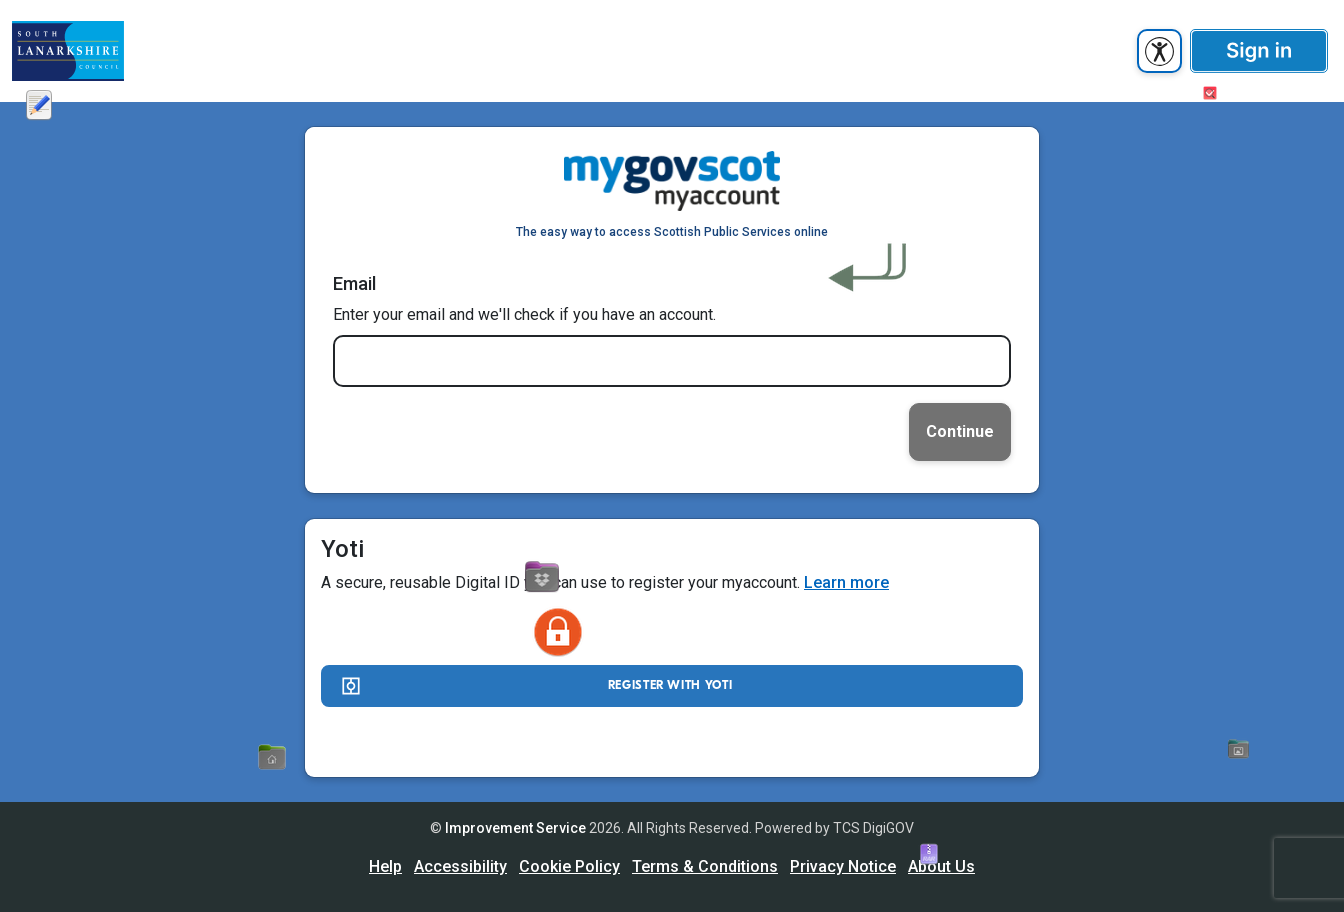 The width and height of the screenshot is (1344, 912). I want to click on access your home folder, so click(272, 757).